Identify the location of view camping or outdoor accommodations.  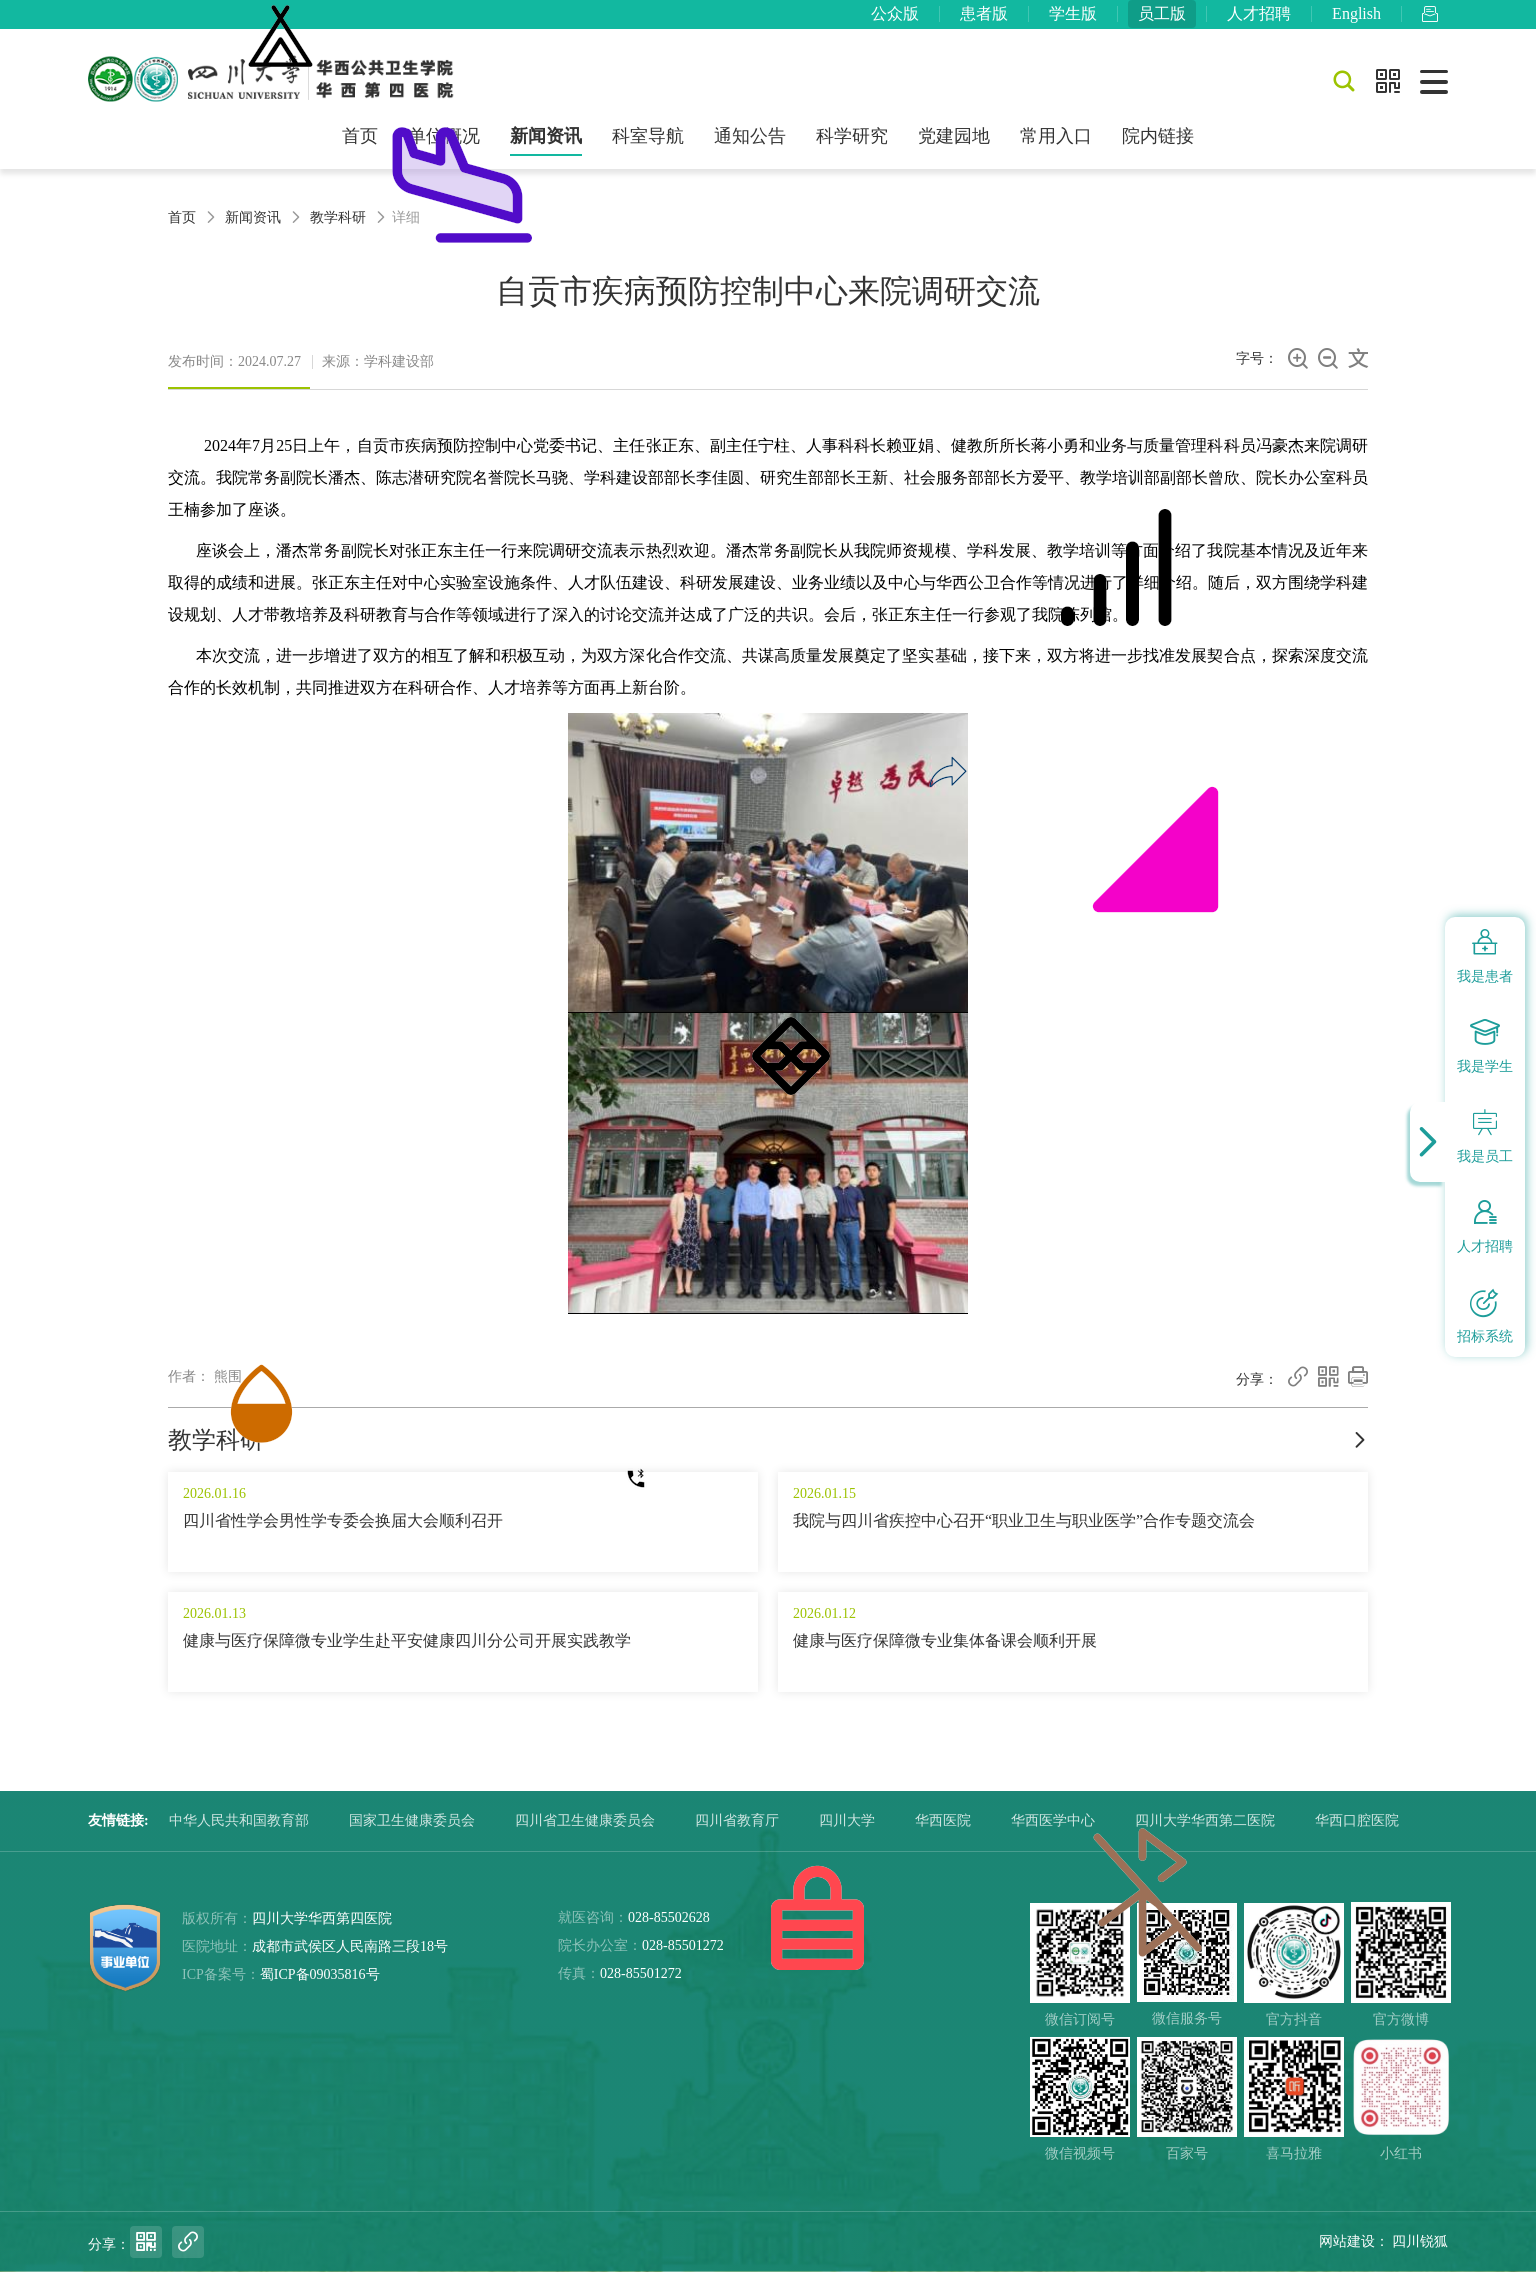
(280, 39).